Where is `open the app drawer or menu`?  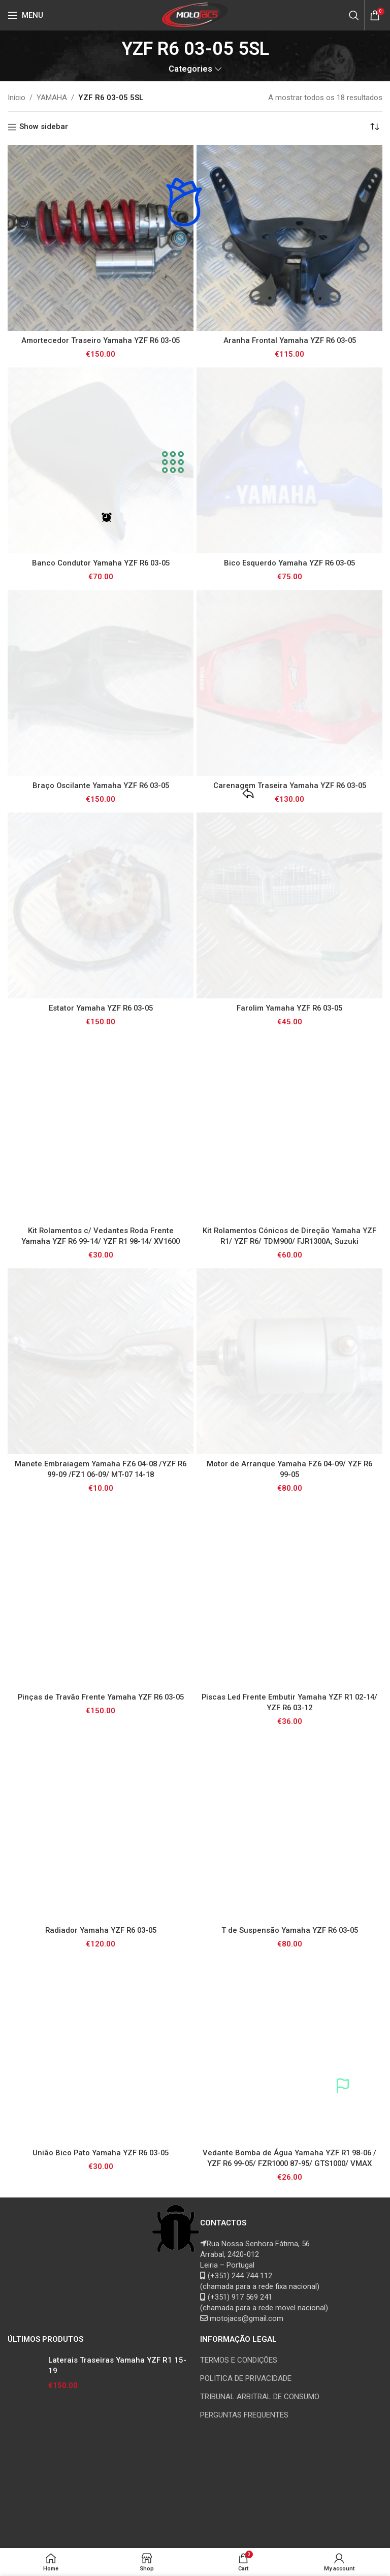
open the app drawer or menu is located at coordinates (173, 462).